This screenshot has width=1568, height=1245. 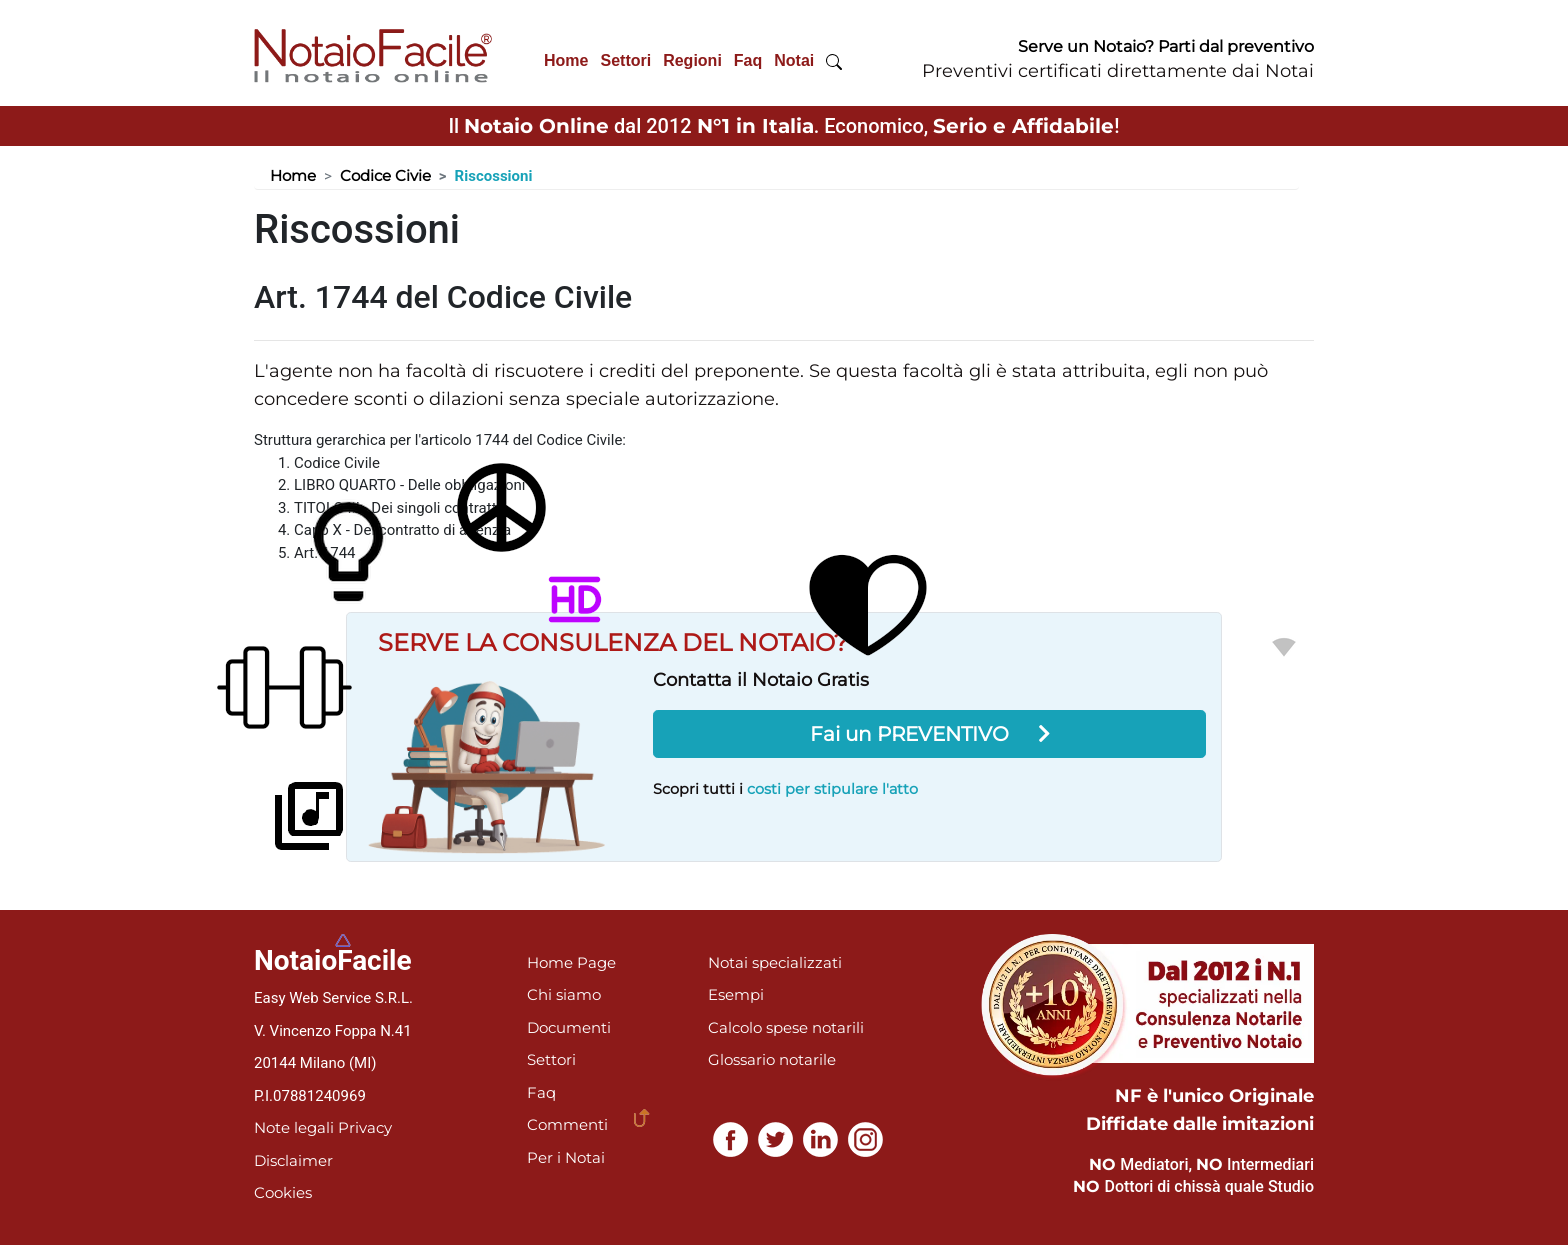 I want to click on warning or alert indicator, so click(x=343, y=941).